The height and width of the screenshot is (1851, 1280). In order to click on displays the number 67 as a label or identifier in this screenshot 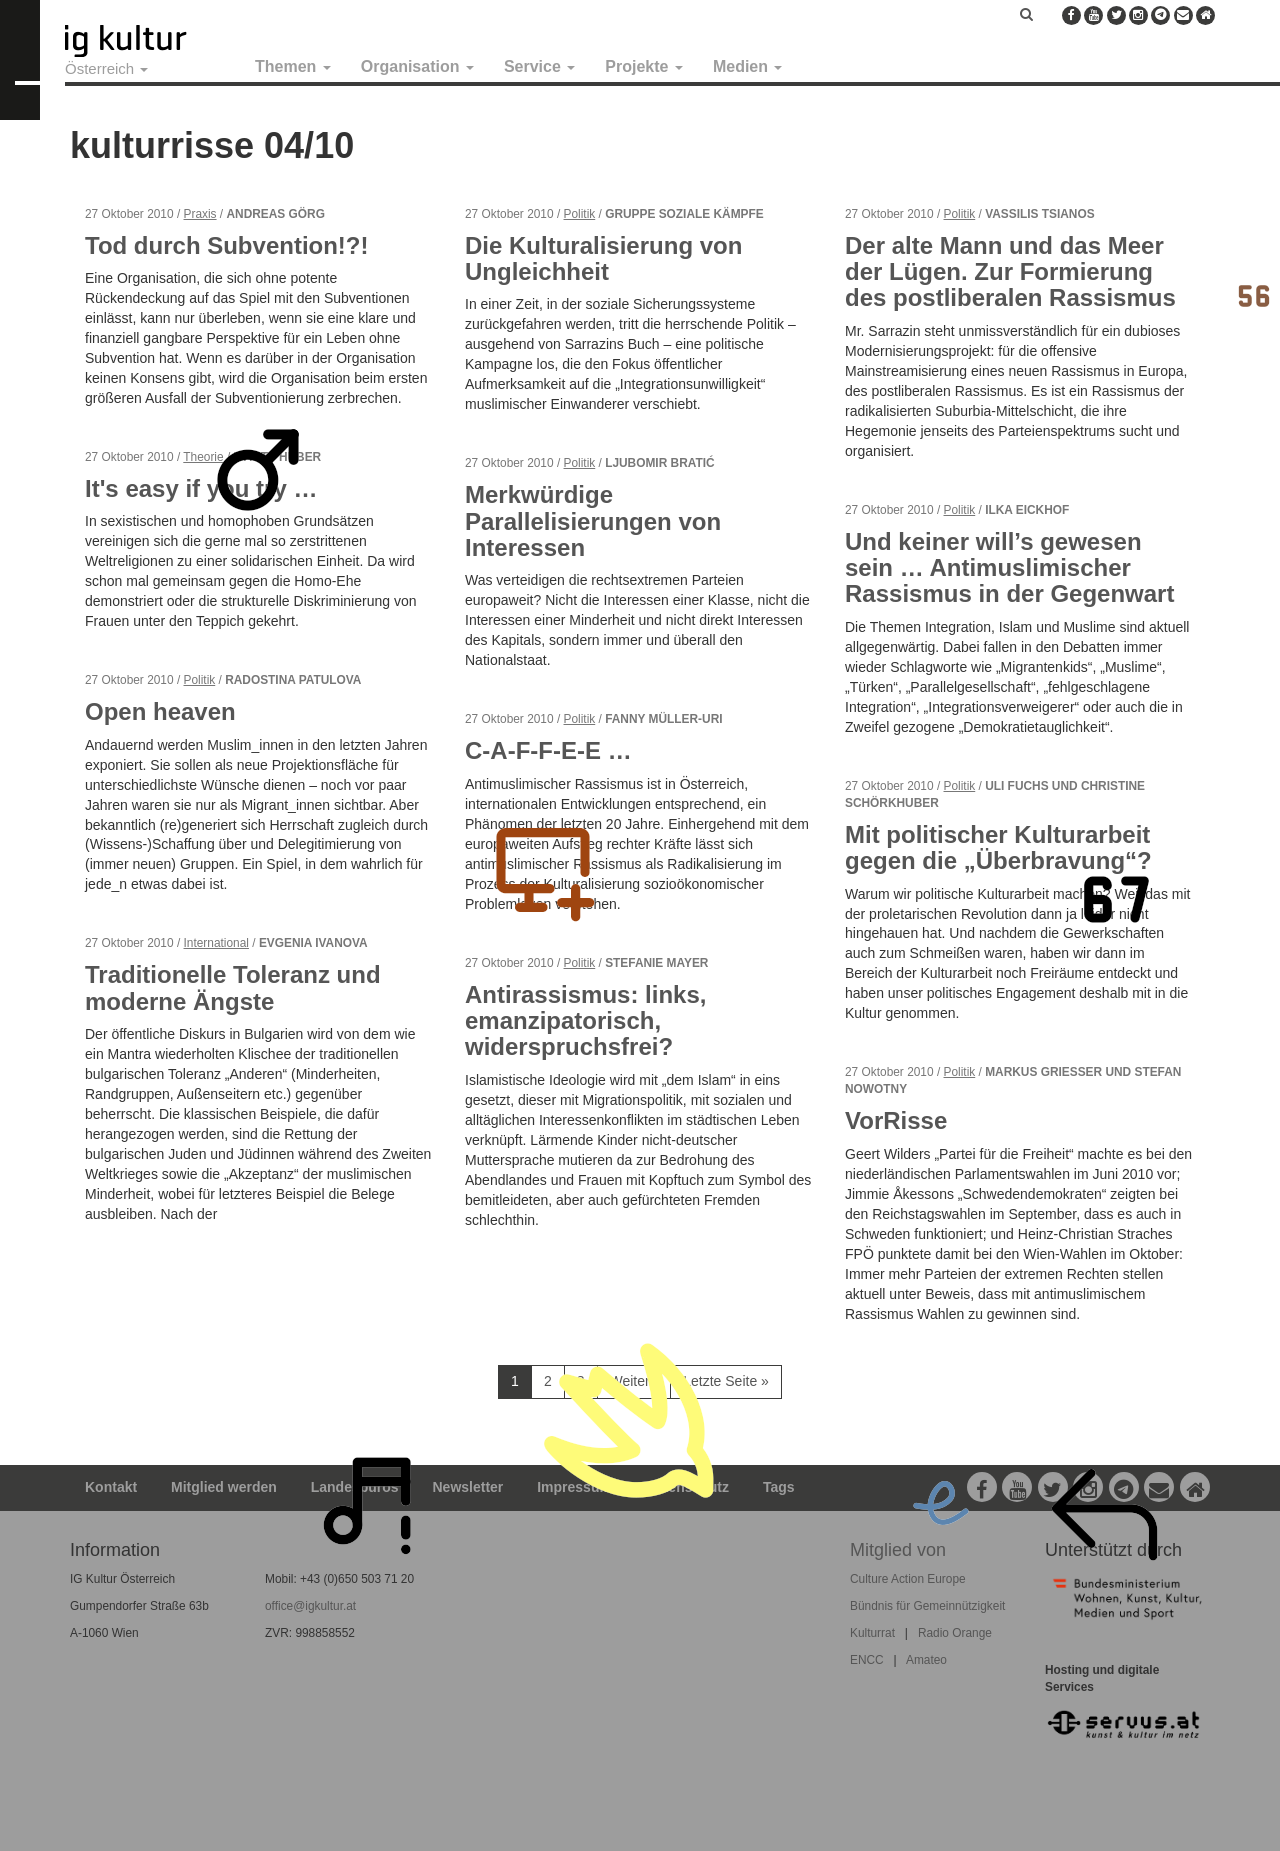, I will do `click(1116, 899)`.